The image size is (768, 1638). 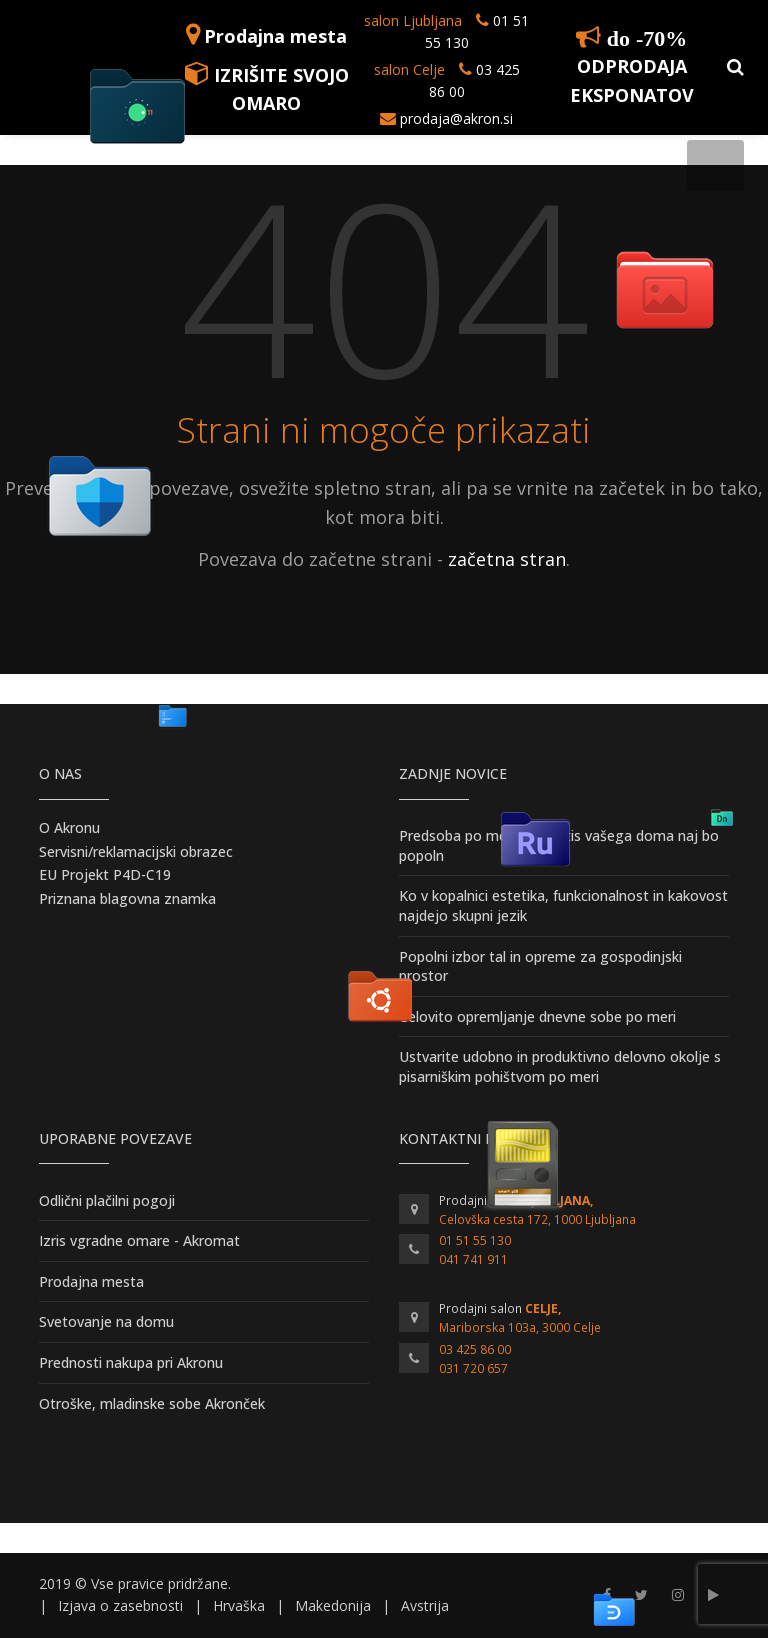 What do you see at coordinates (172, 716) in the screenshot?
I see `folder containing system crash logs or error reports` at bounding box center [172, 716].